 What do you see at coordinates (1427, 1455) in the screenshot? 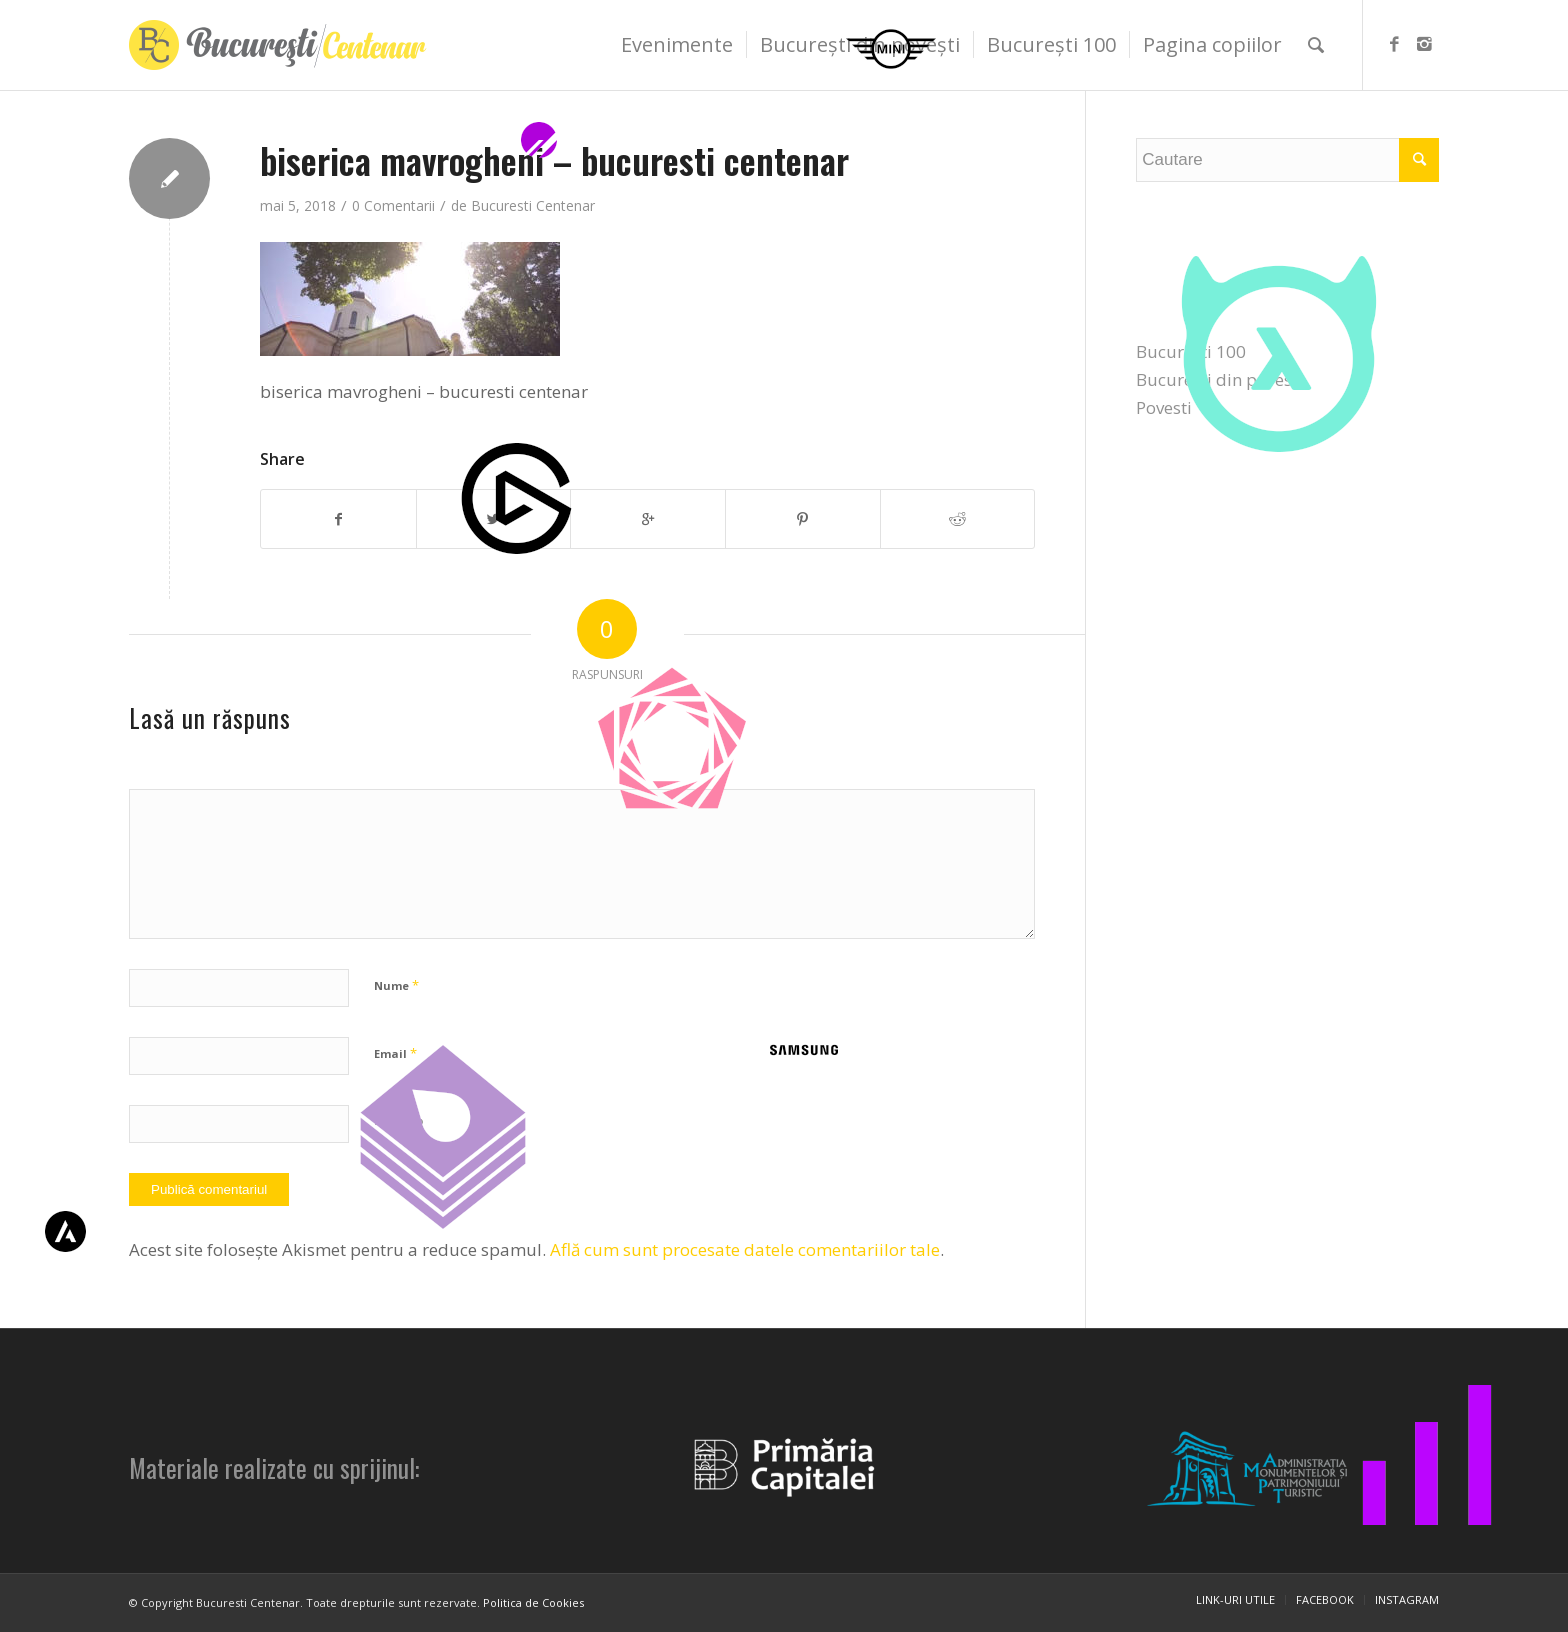
I see `simple analytics logo` at bounding box center [1427, 1455].